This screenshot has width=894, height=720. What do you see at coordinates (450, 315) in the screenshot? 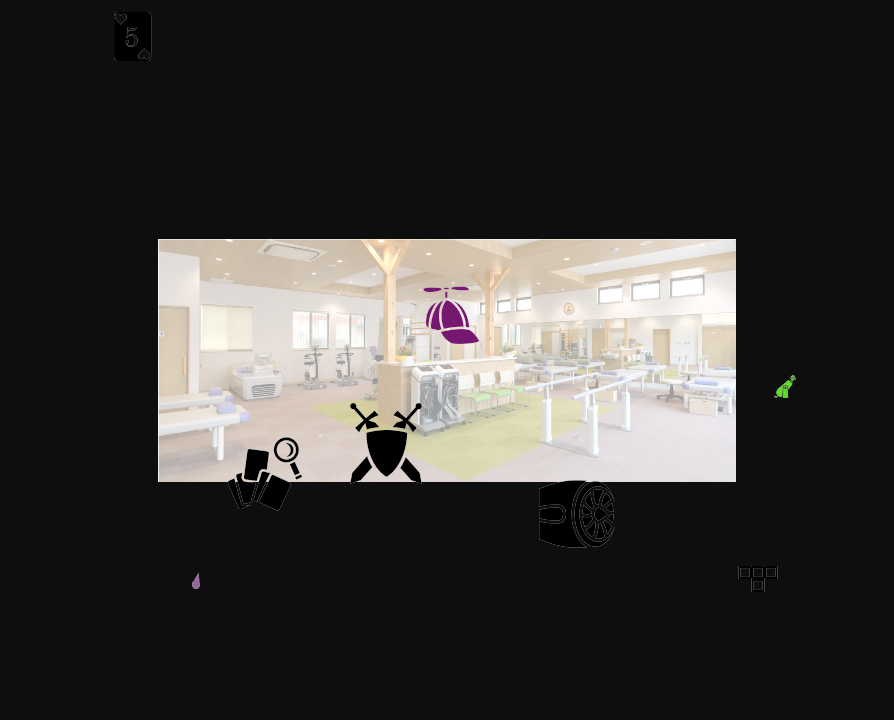
I see `select a playful or childlike avatar accessory` at bounding box center [450, 315].